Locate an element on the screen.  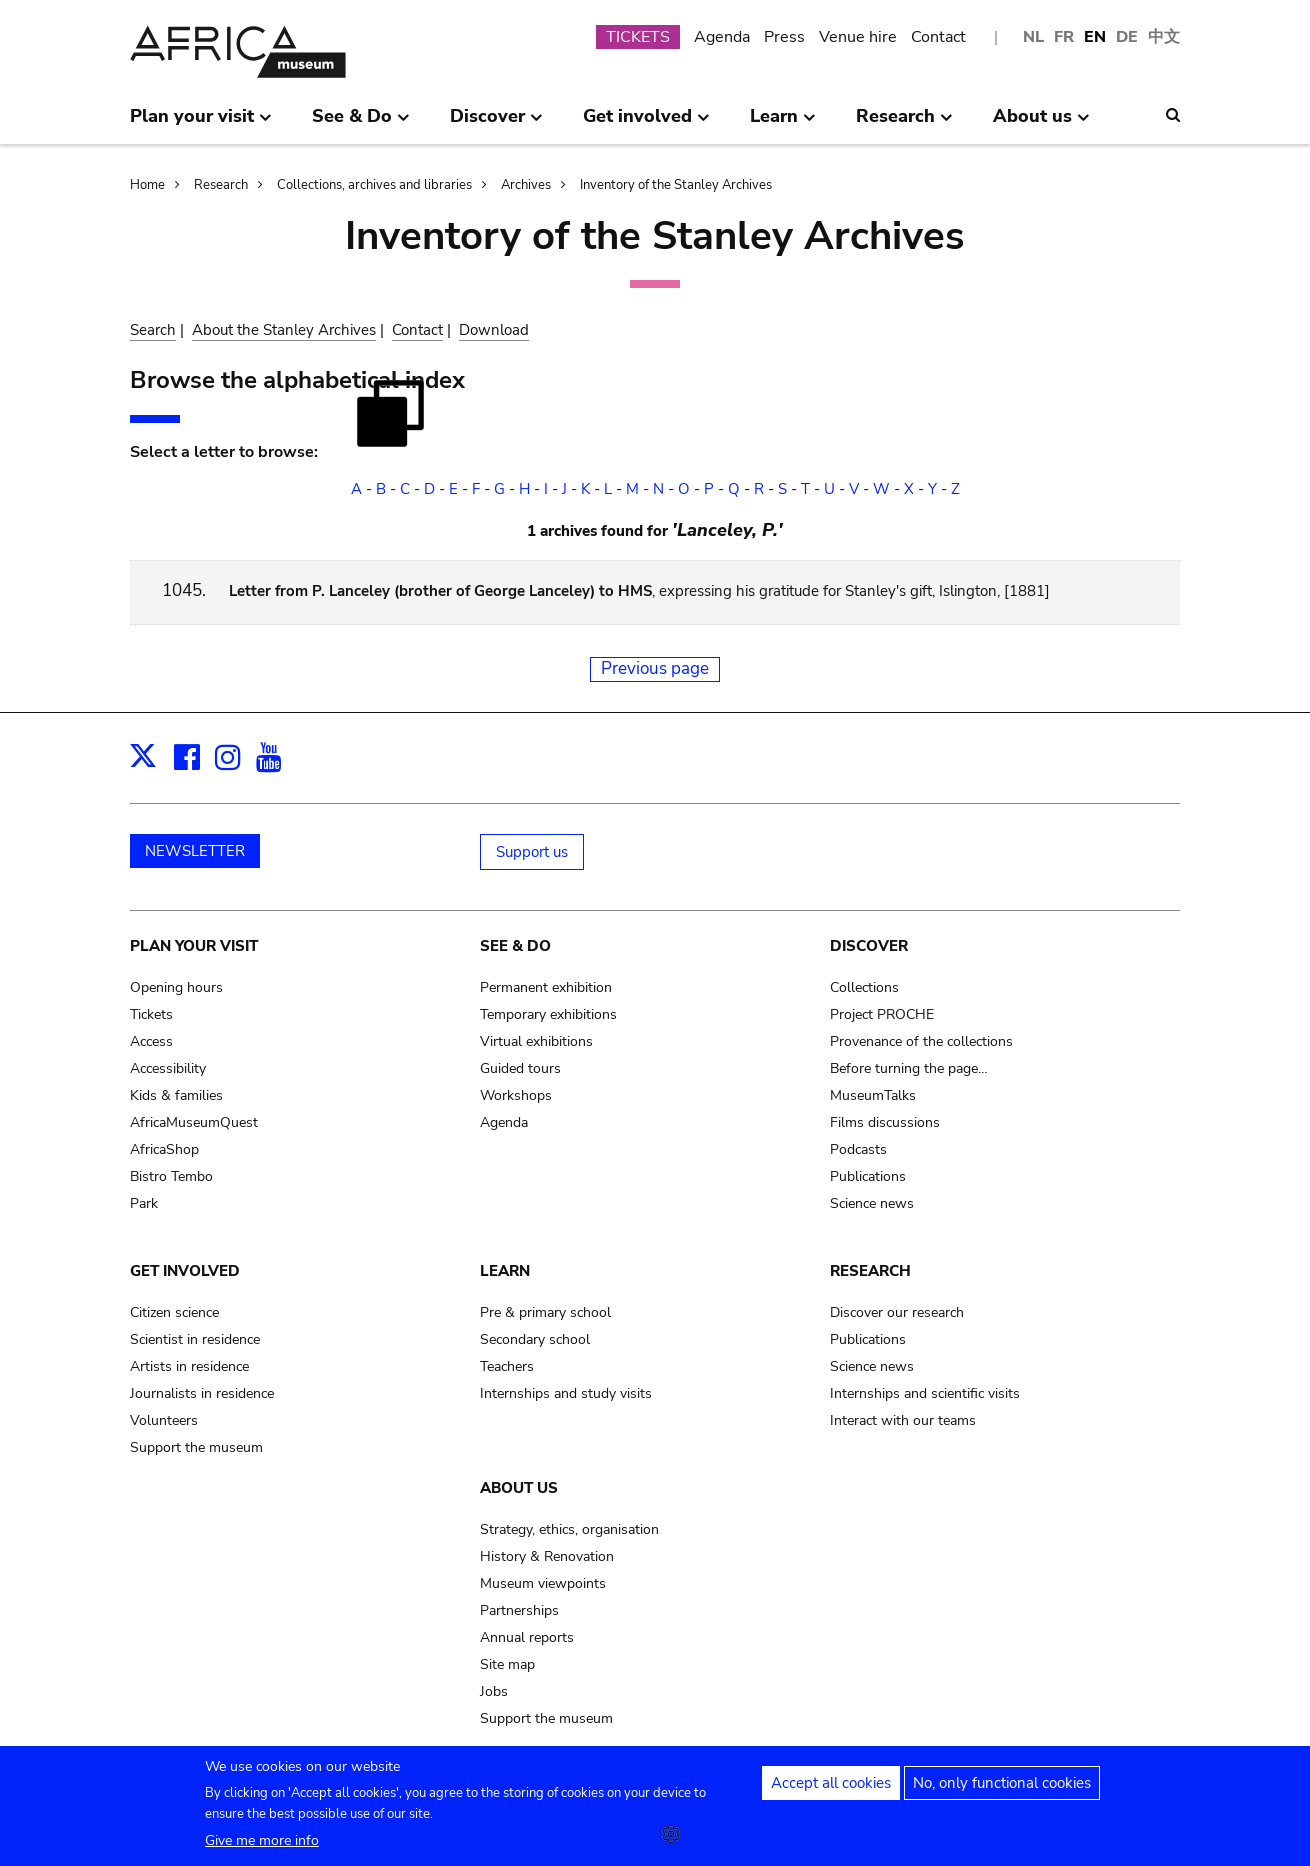
copy to clipboard is located at coordinates (390, 413).